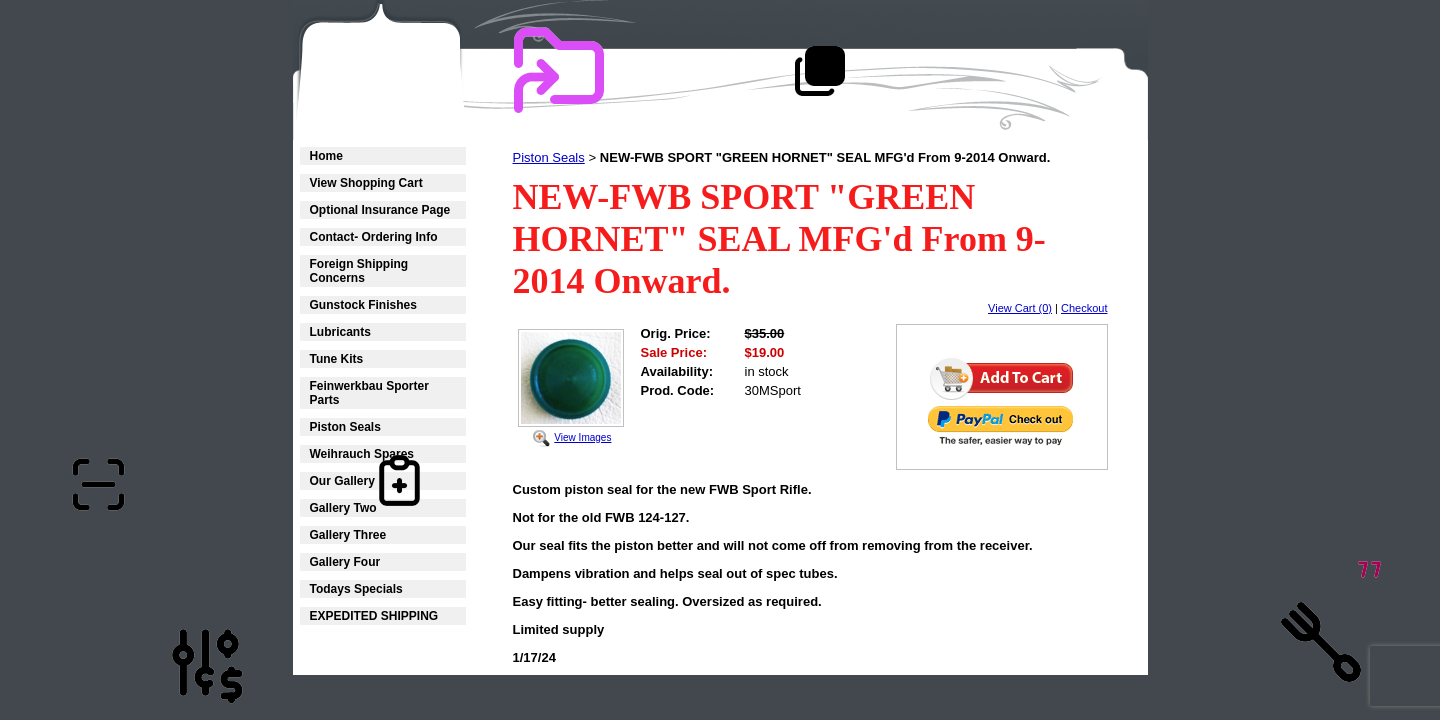 The image size is (1440, 720). Describe the element at coordinates (559, 68) in the screenshot. I see `create a symbolic link to this folder` at that location.